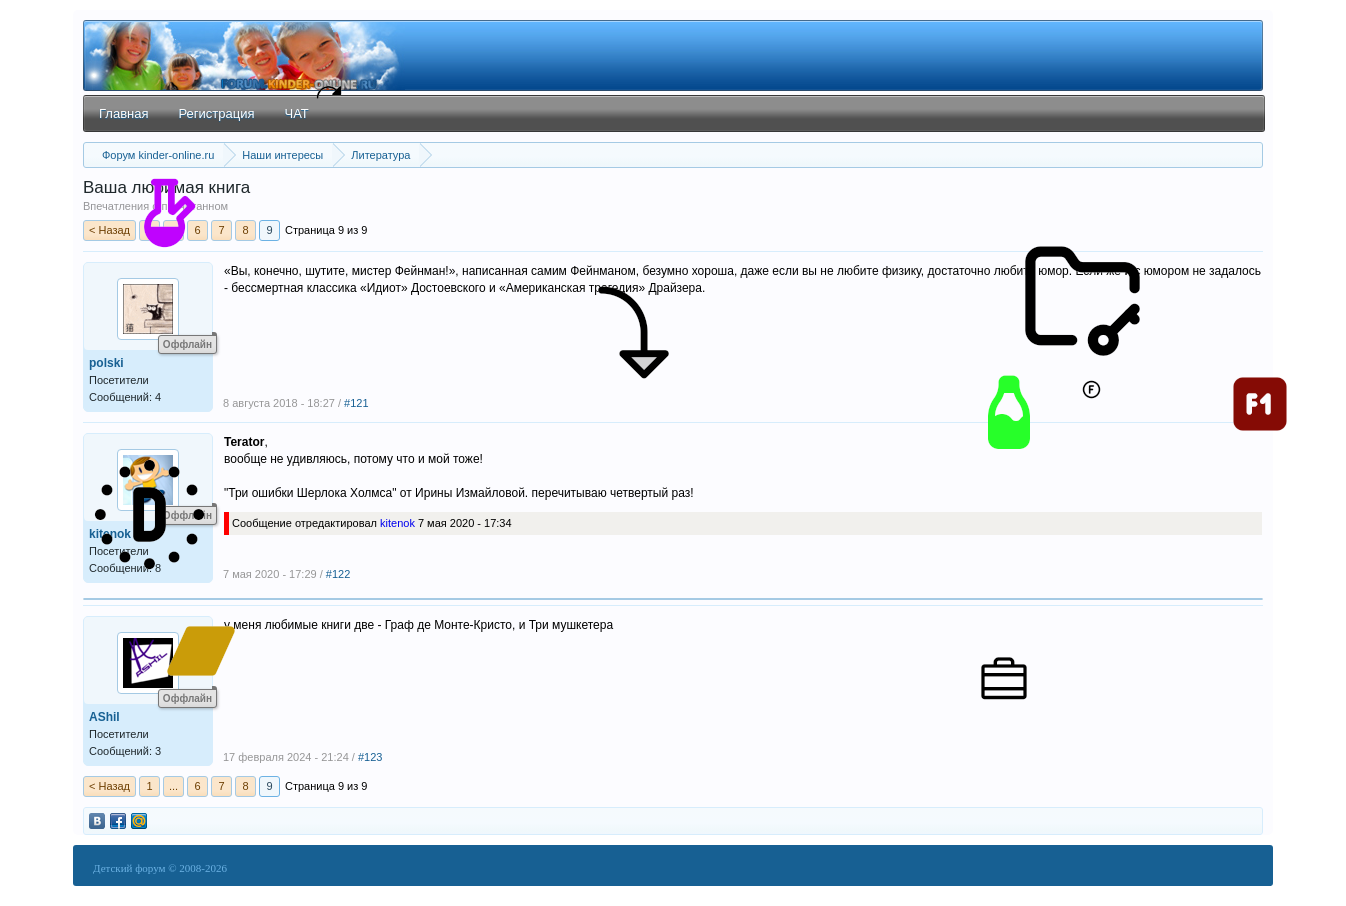 The image size is (1346, 906). I want to click on navigate to the next item below, so click(633, 332).